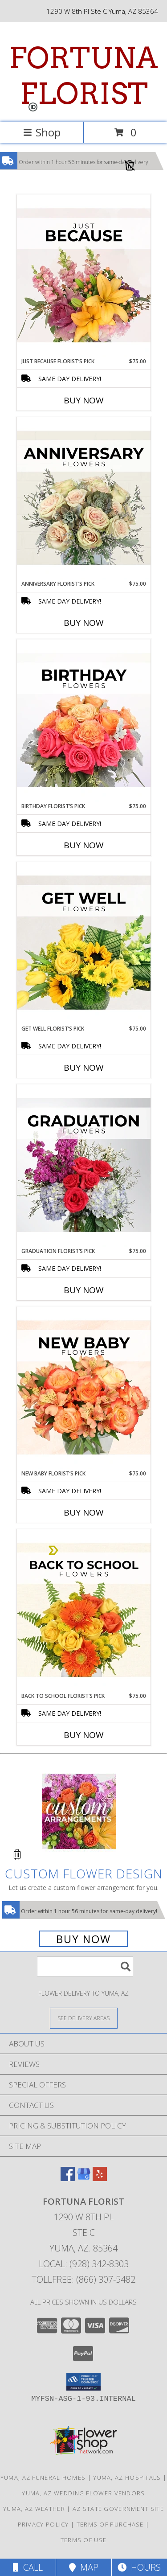 Image resolution: width=167 pixels, height=2576 pixels. What do you see at coordinates (33, 107) in the screenshot?
I see `connect to Pushbullet services` at bounding box center [33, 107].